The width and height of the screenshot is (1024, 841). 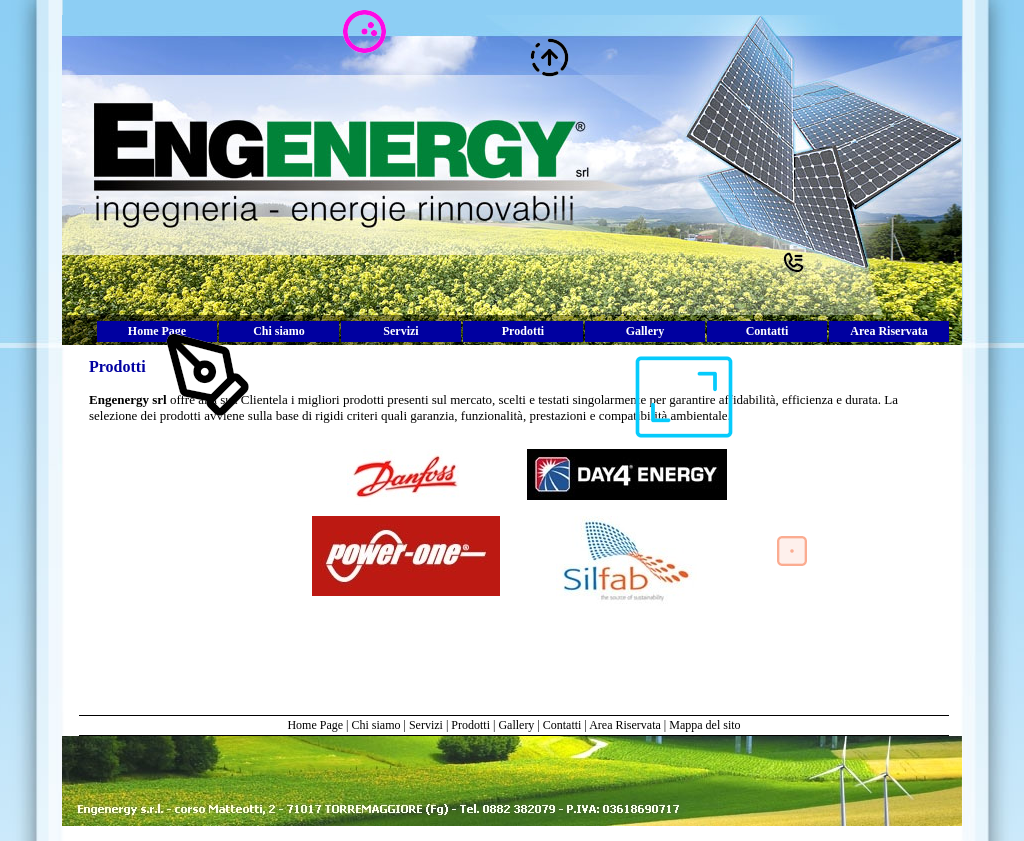 What do you see at coordinates (684, 397) in the screenshot?
I see `enter fullscreen mode` at bounding box center [684, 397].